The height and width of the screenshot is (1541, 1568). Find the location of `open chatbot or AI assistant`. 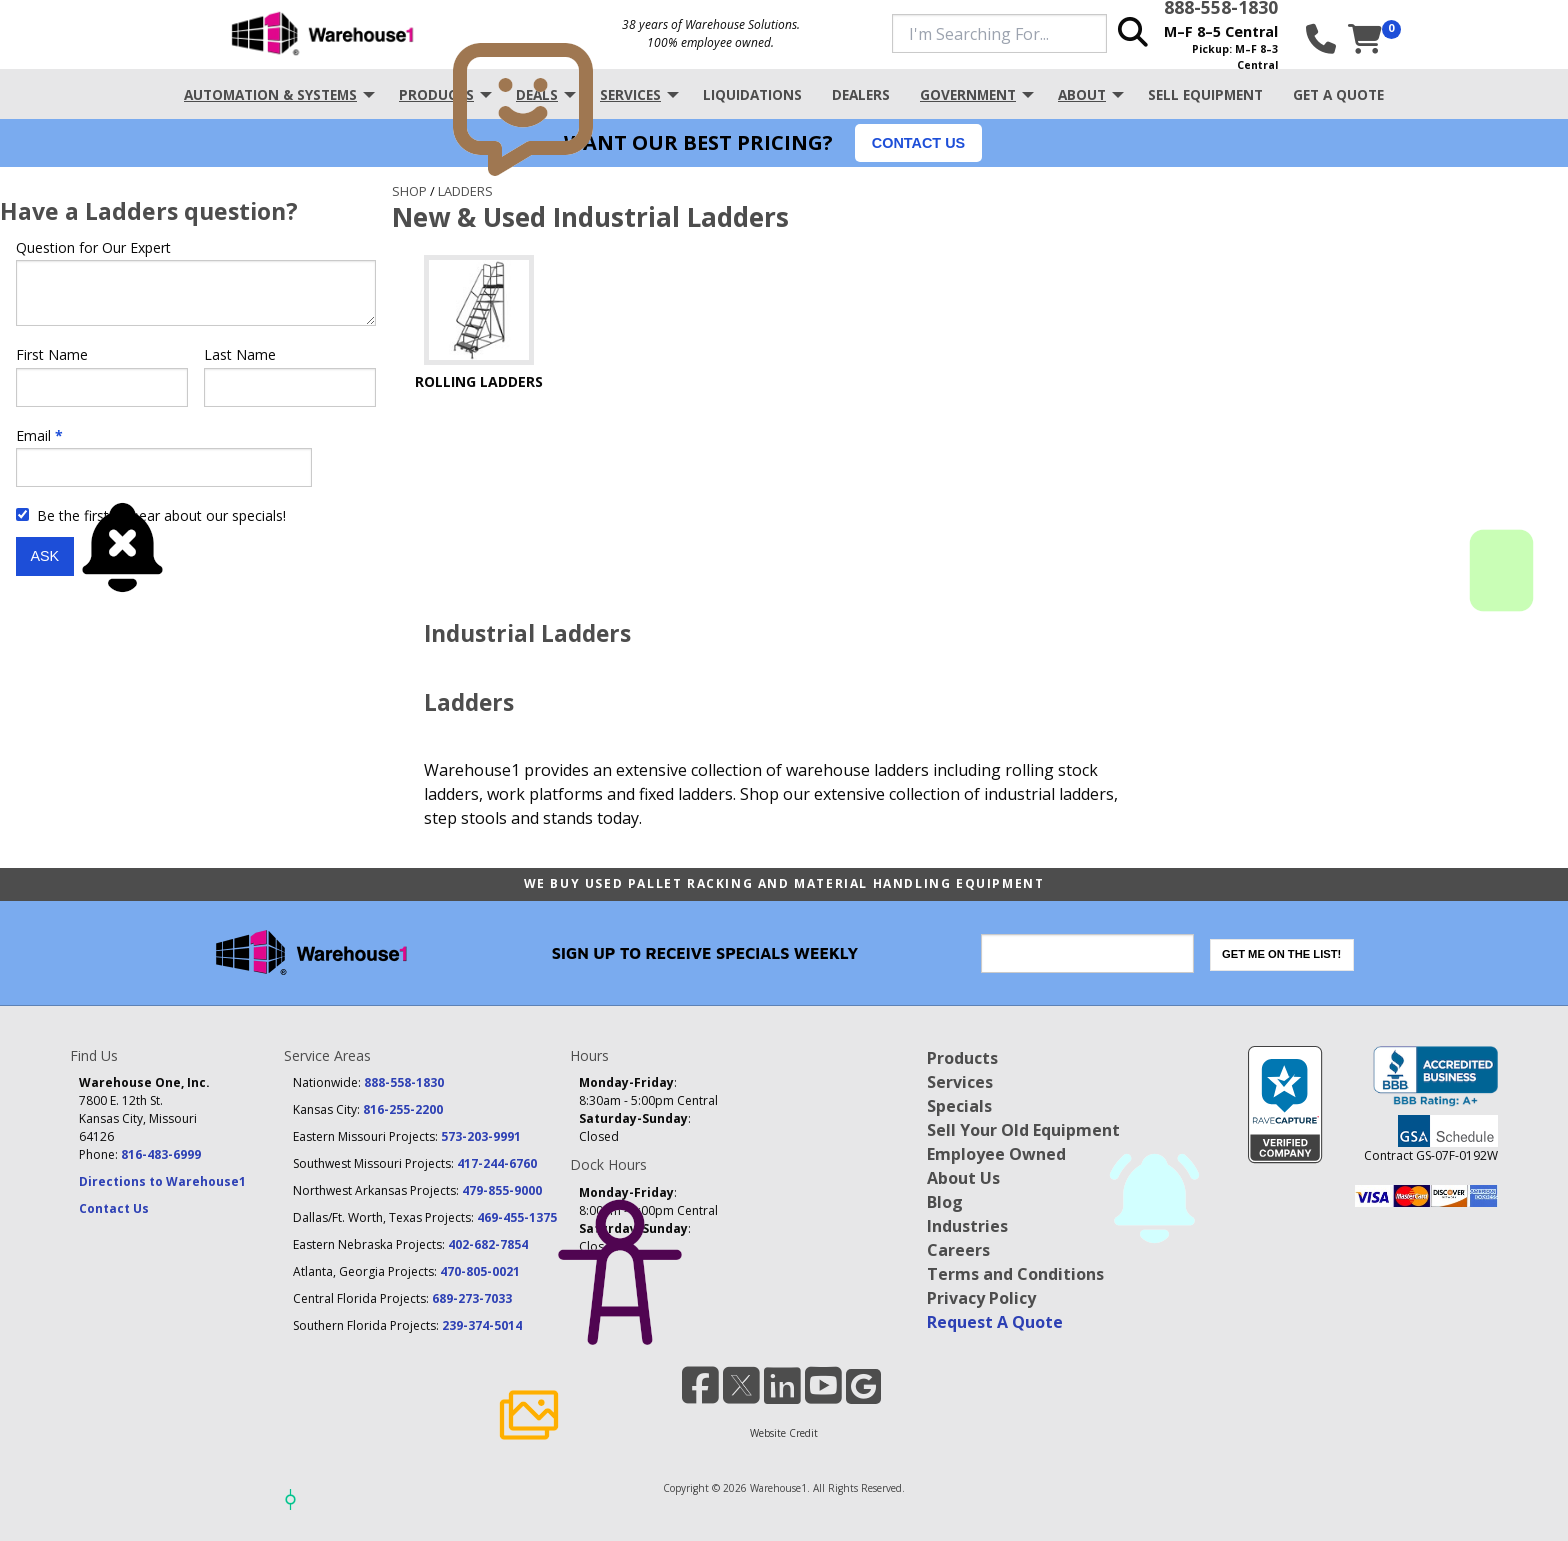

open chatbot or AI assistant is located at coordinates (523, 106).